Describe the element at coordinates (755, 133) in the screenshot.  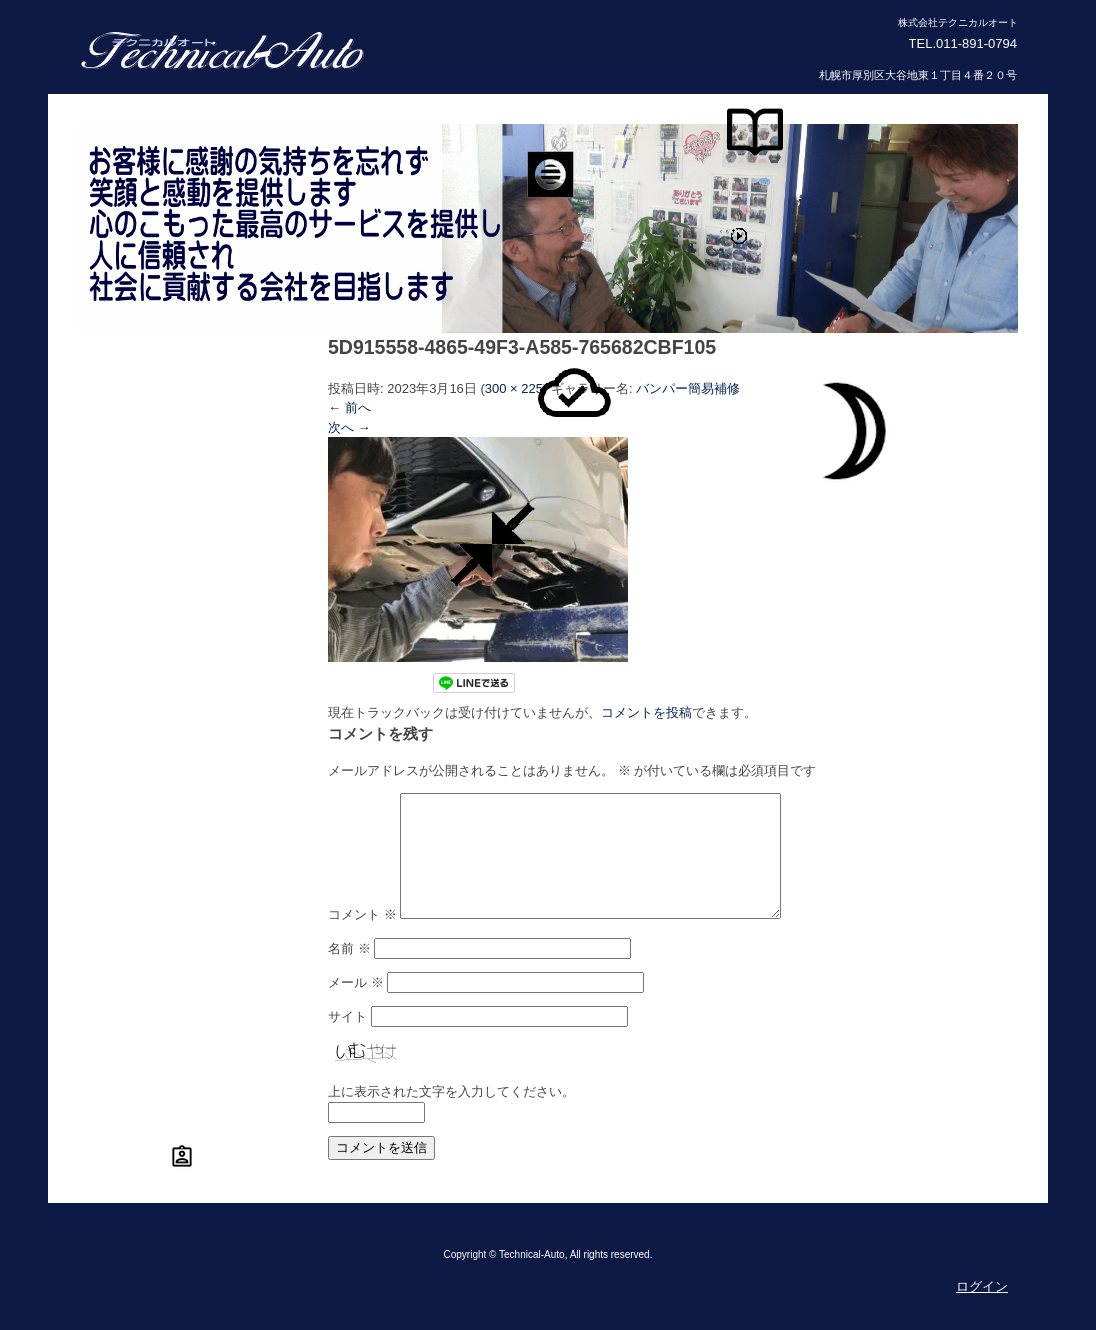
I see `access documentation or readme` at that location.